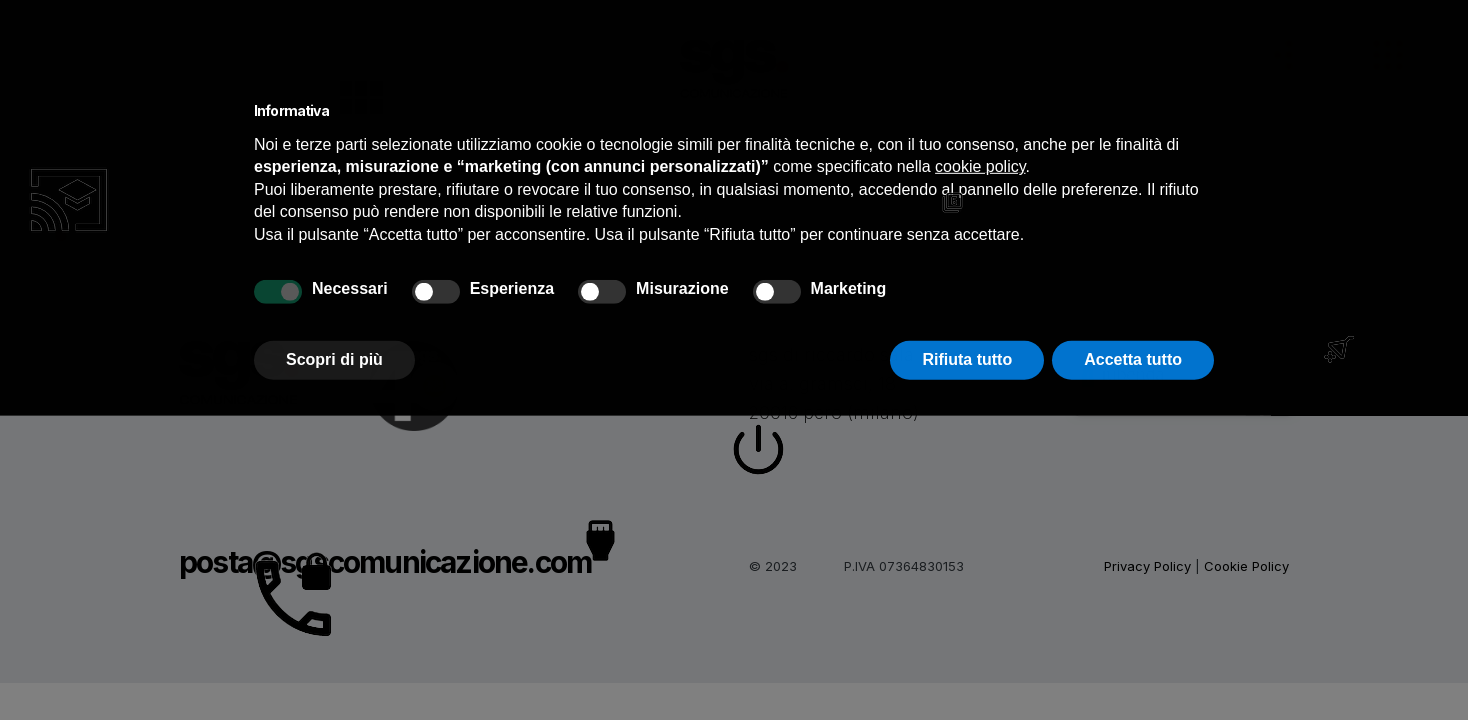 Image resolution: width=1468 pixels, height=720 pixels. What do you see at coordinates (600, 540) in the screenshot?
I see `configure HDMI input settings` at bounding box center [600, 540].